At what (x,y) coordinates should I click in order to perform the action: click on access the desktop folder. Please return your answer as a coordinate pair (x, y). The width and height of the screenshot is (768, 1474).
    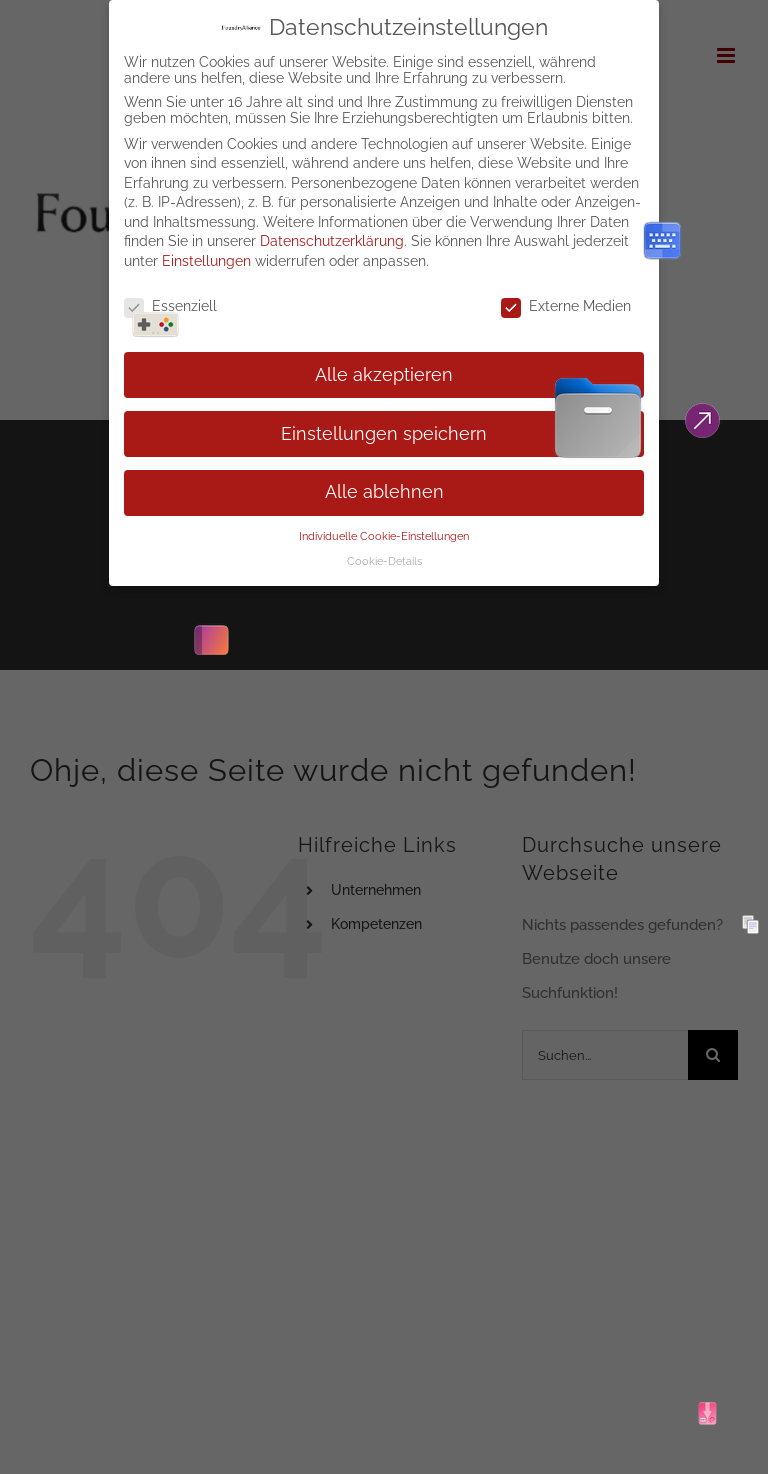
    Looking at the image, I should click on (211, 639).